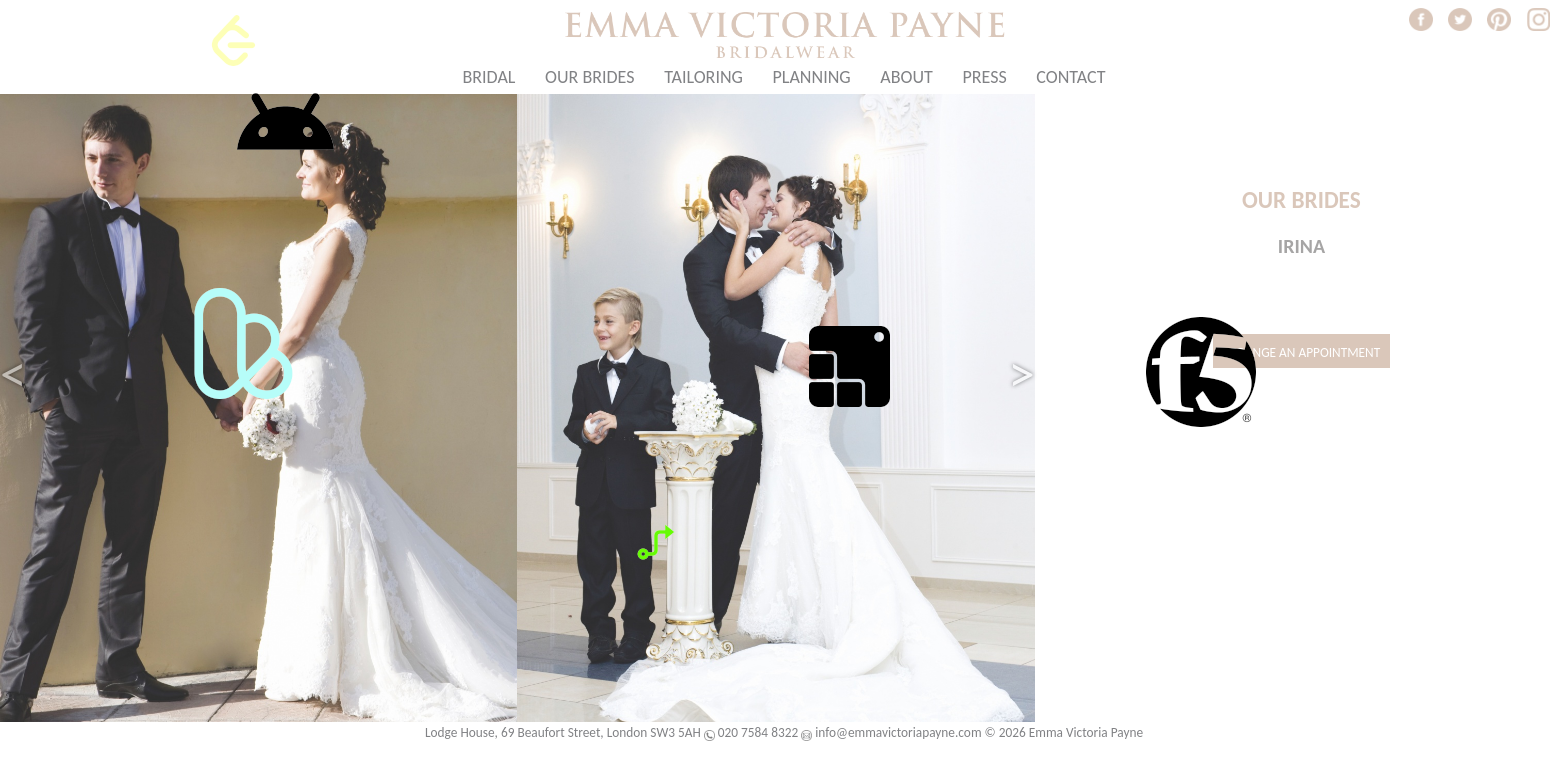  What do you see at coordinates (243, 343) in the screenshot?
I see `open the Kleinanzeigen app` at bounding box center [243, 343].